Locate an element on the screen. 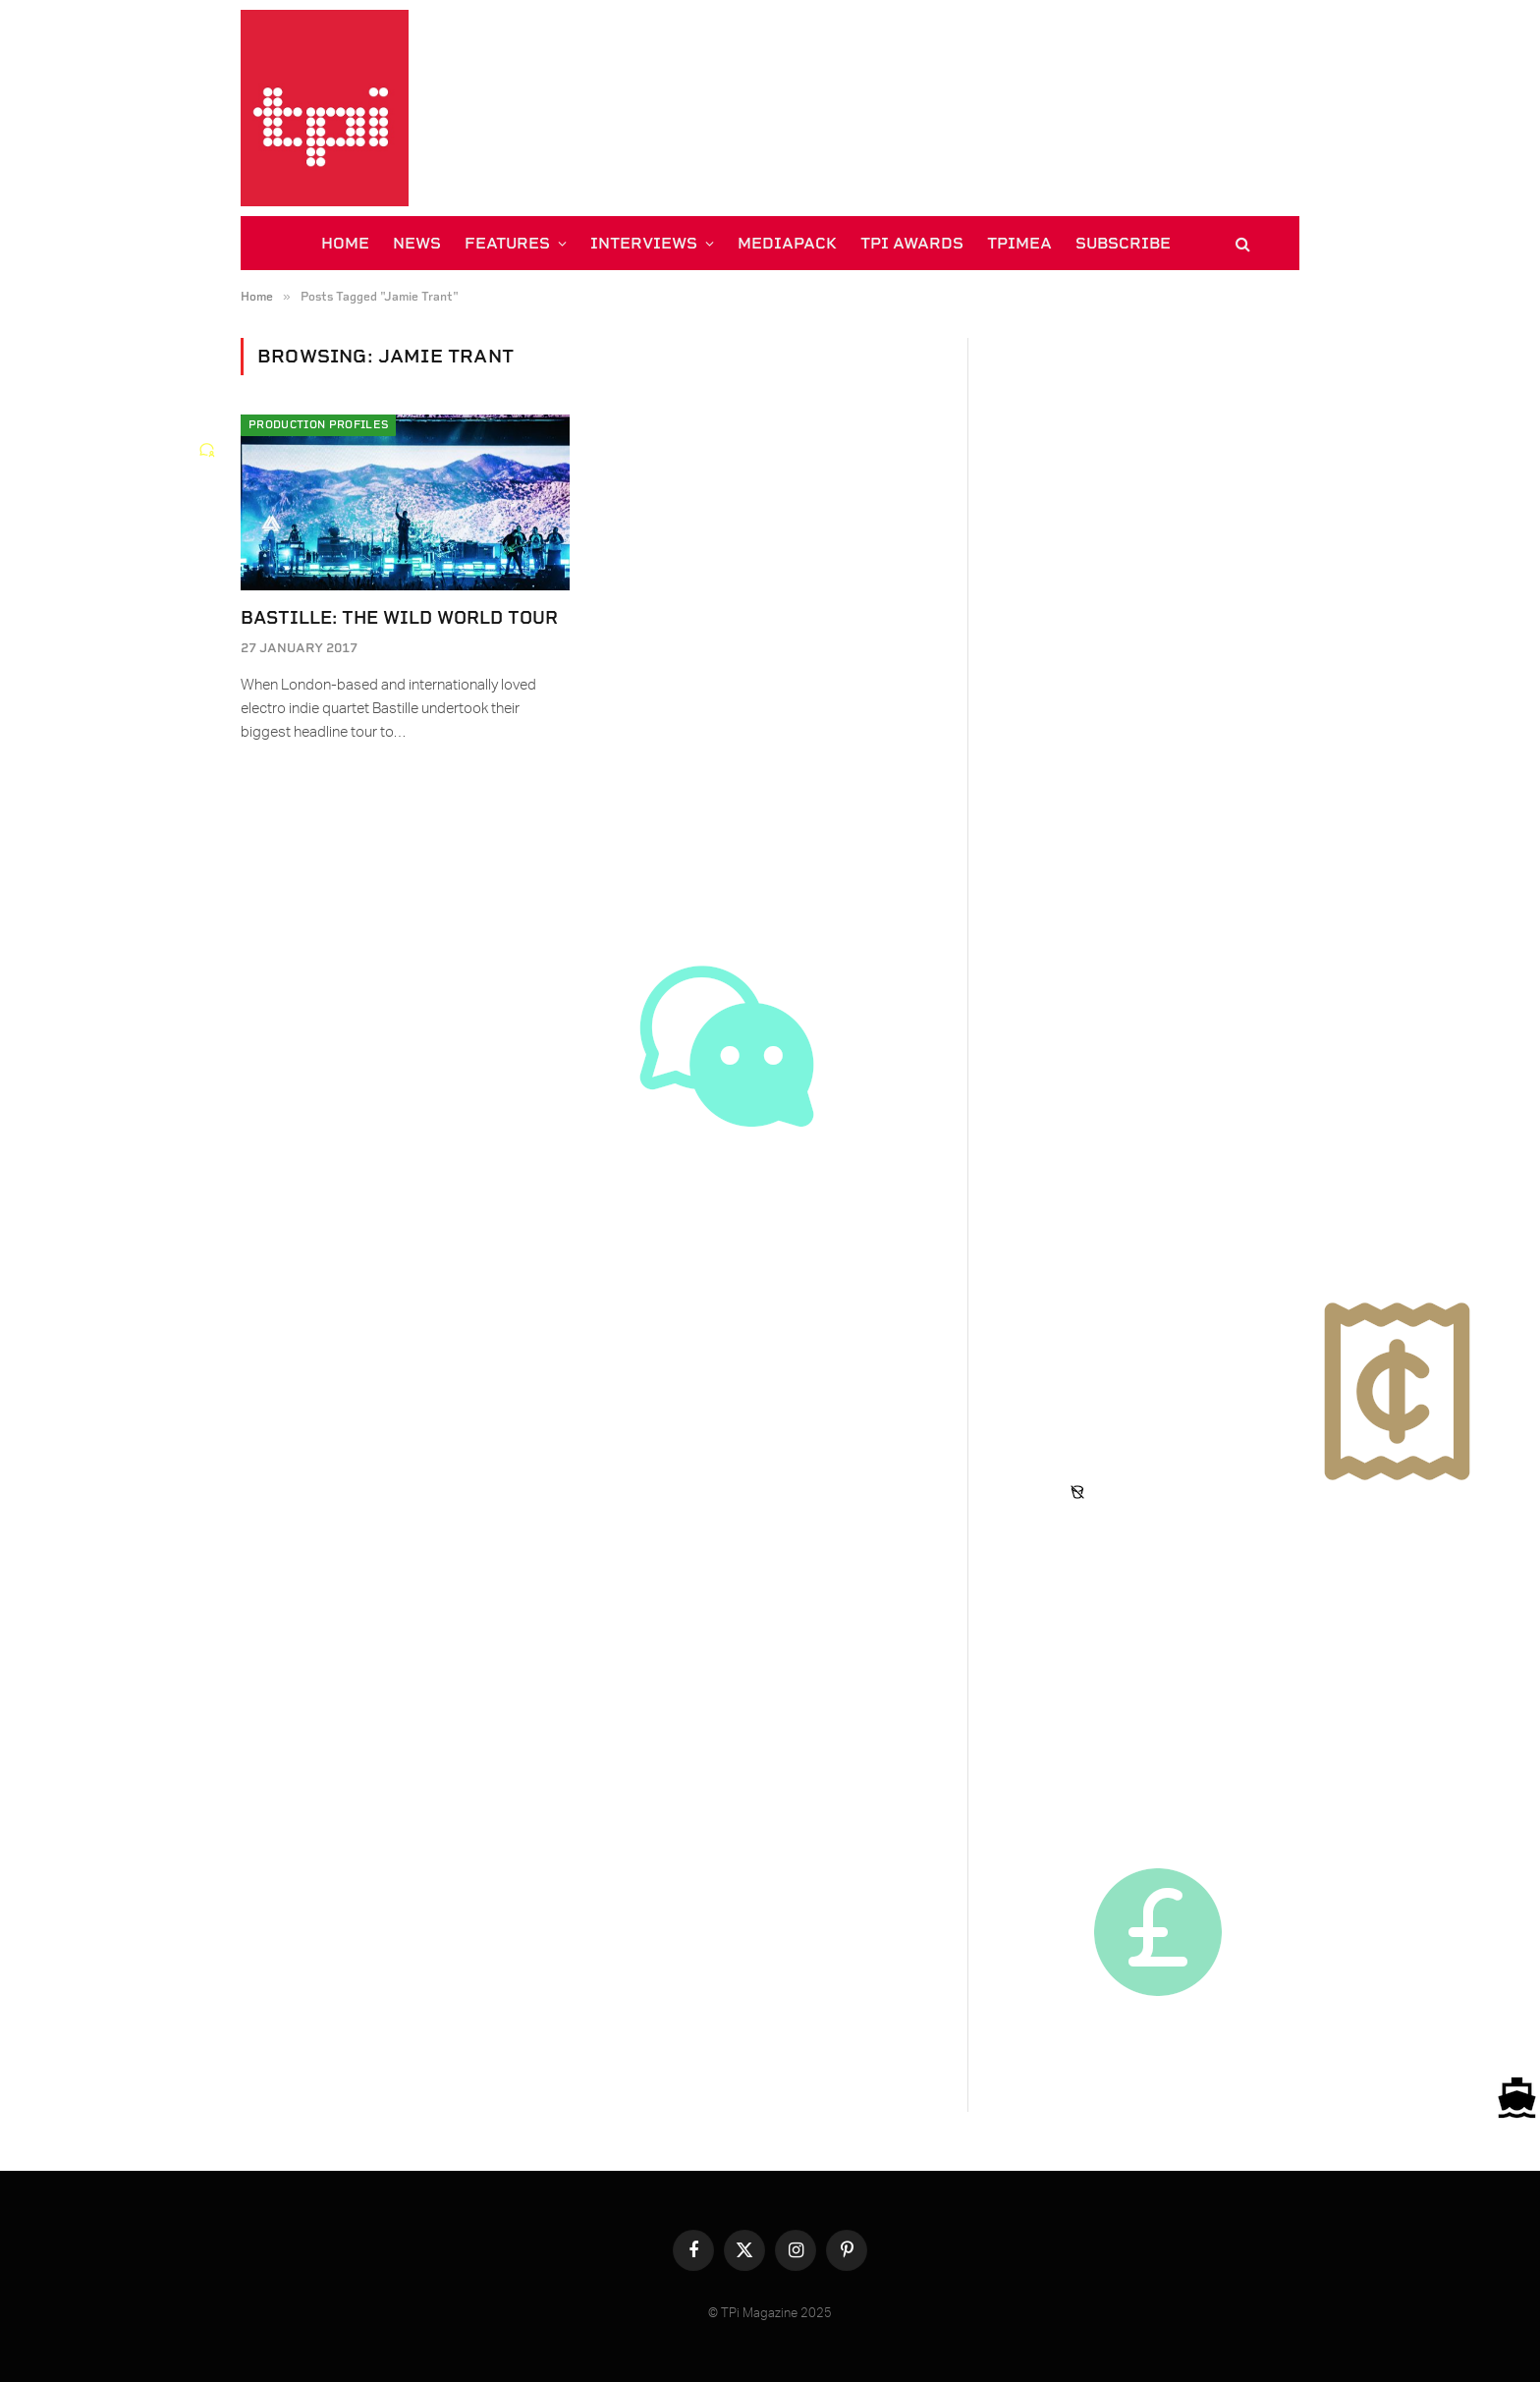 This screenshot has width=1540, height=2382. open wechat messaging app is located at coordinates (727, 1046).